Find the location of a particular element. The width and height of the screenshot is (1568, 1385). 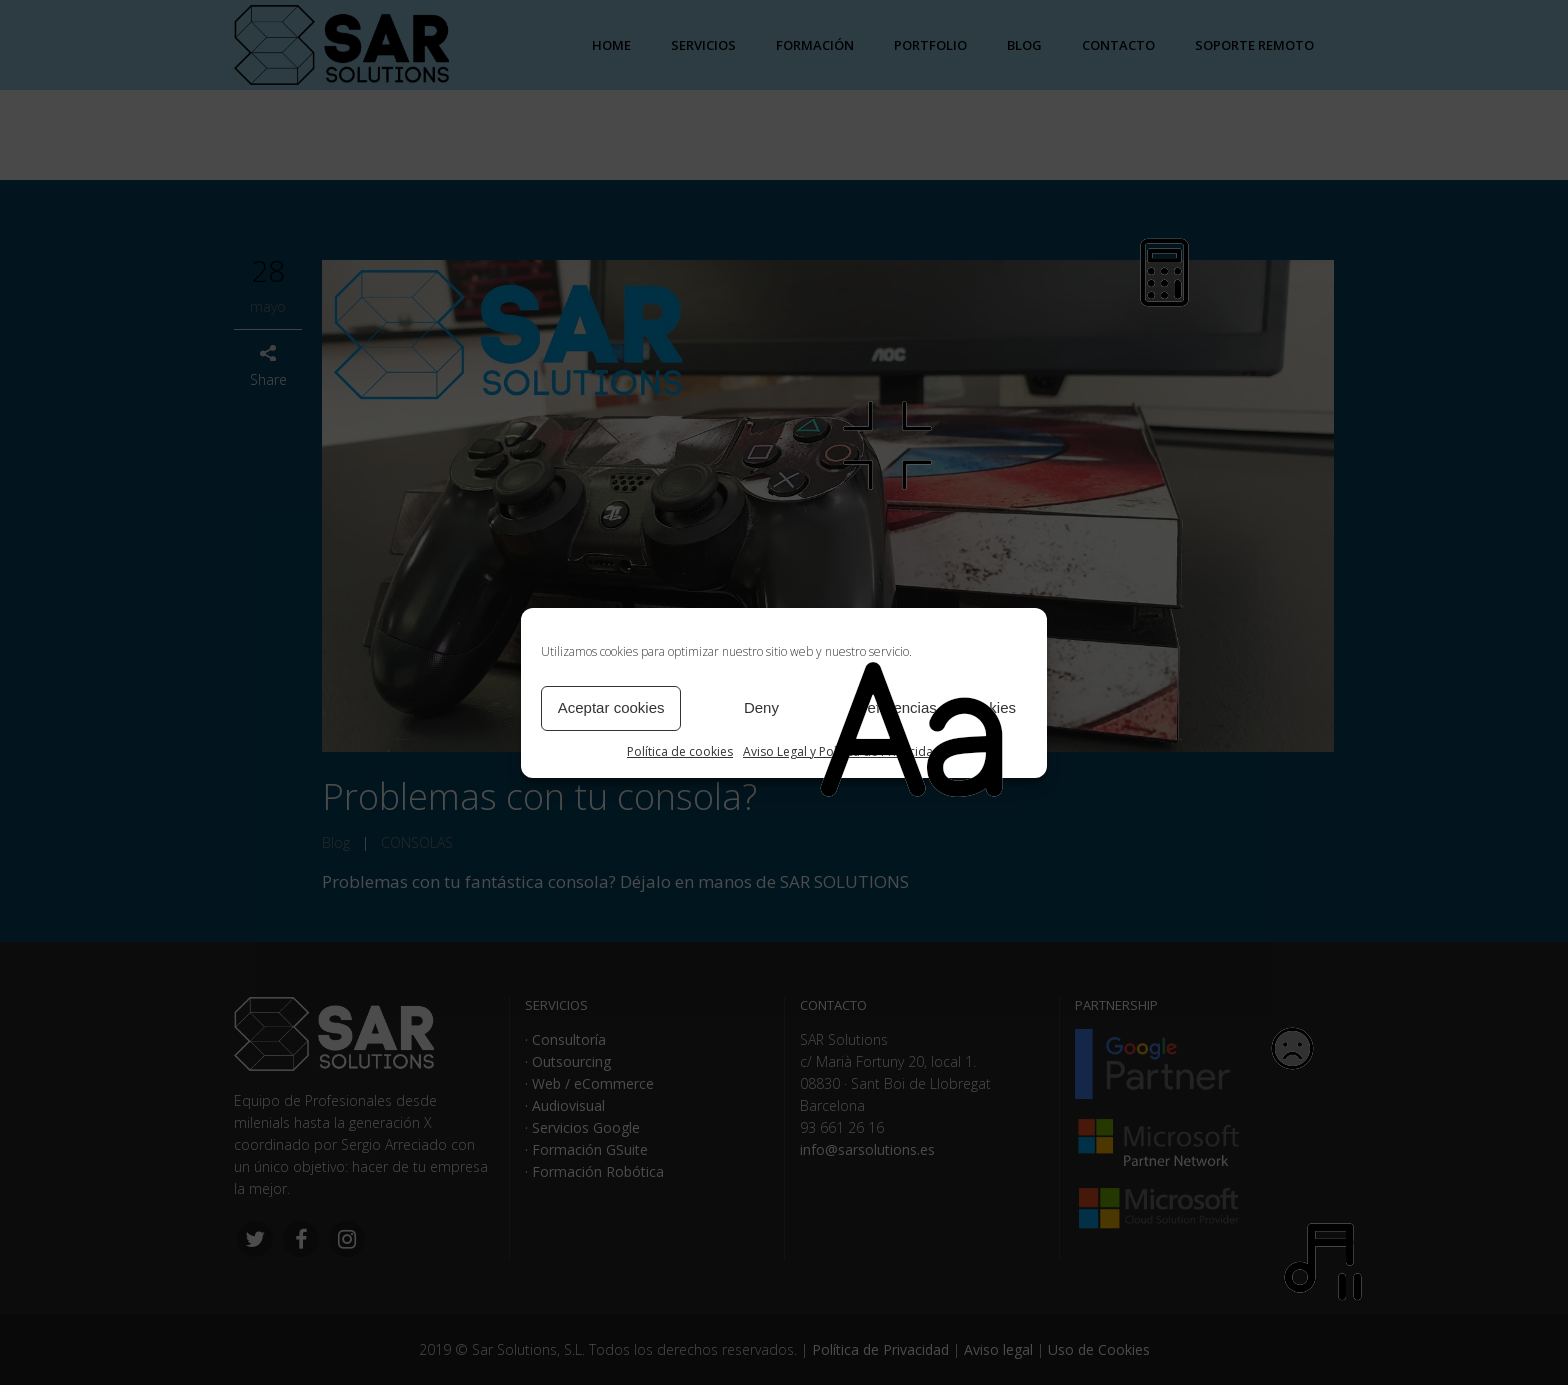

exit fullscreen mode is located at coordinates (887, 445).